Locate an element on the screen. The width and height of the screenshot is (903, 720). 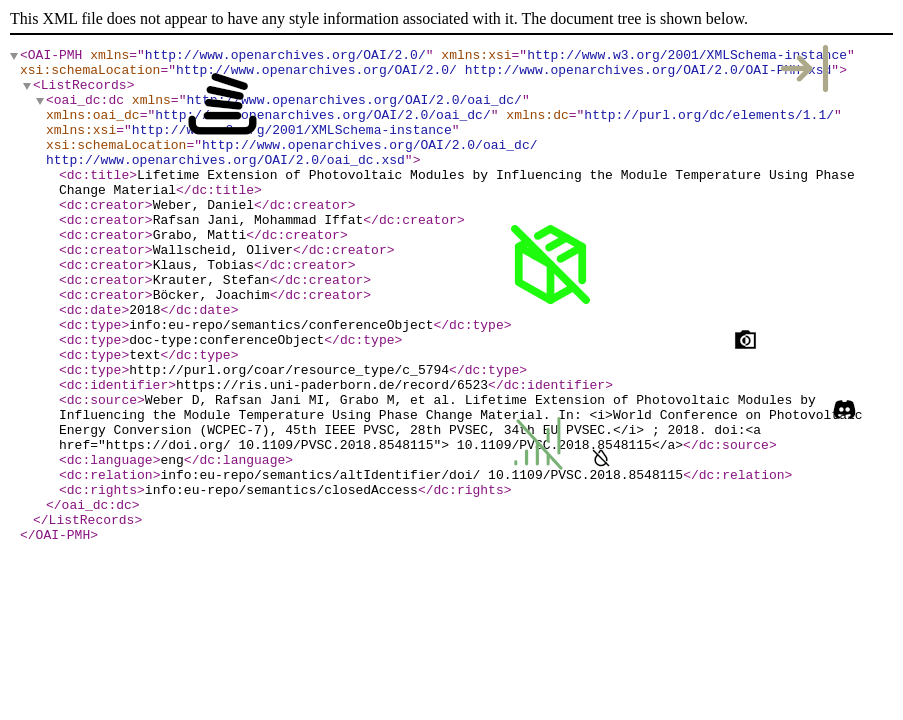
collapse sidebar or panel to the right is located at coordinates (804, 68).